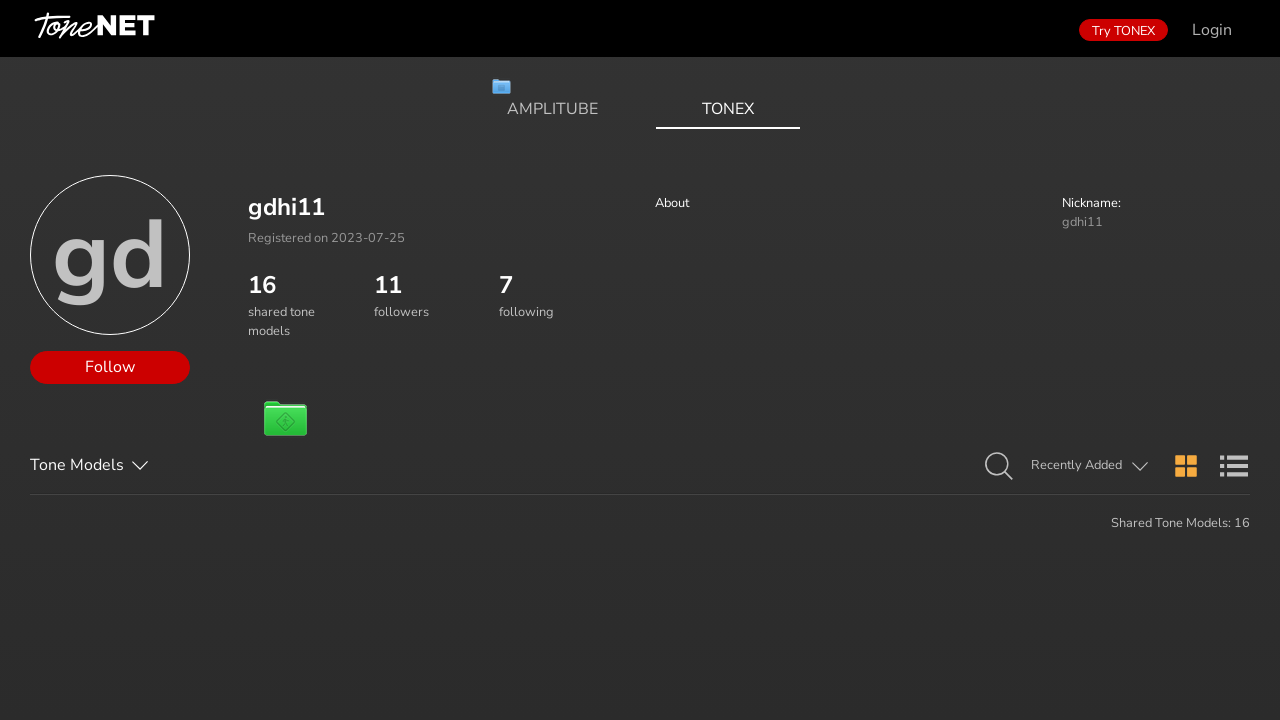  I want to click on open web design projects folder, so click(501, 86).